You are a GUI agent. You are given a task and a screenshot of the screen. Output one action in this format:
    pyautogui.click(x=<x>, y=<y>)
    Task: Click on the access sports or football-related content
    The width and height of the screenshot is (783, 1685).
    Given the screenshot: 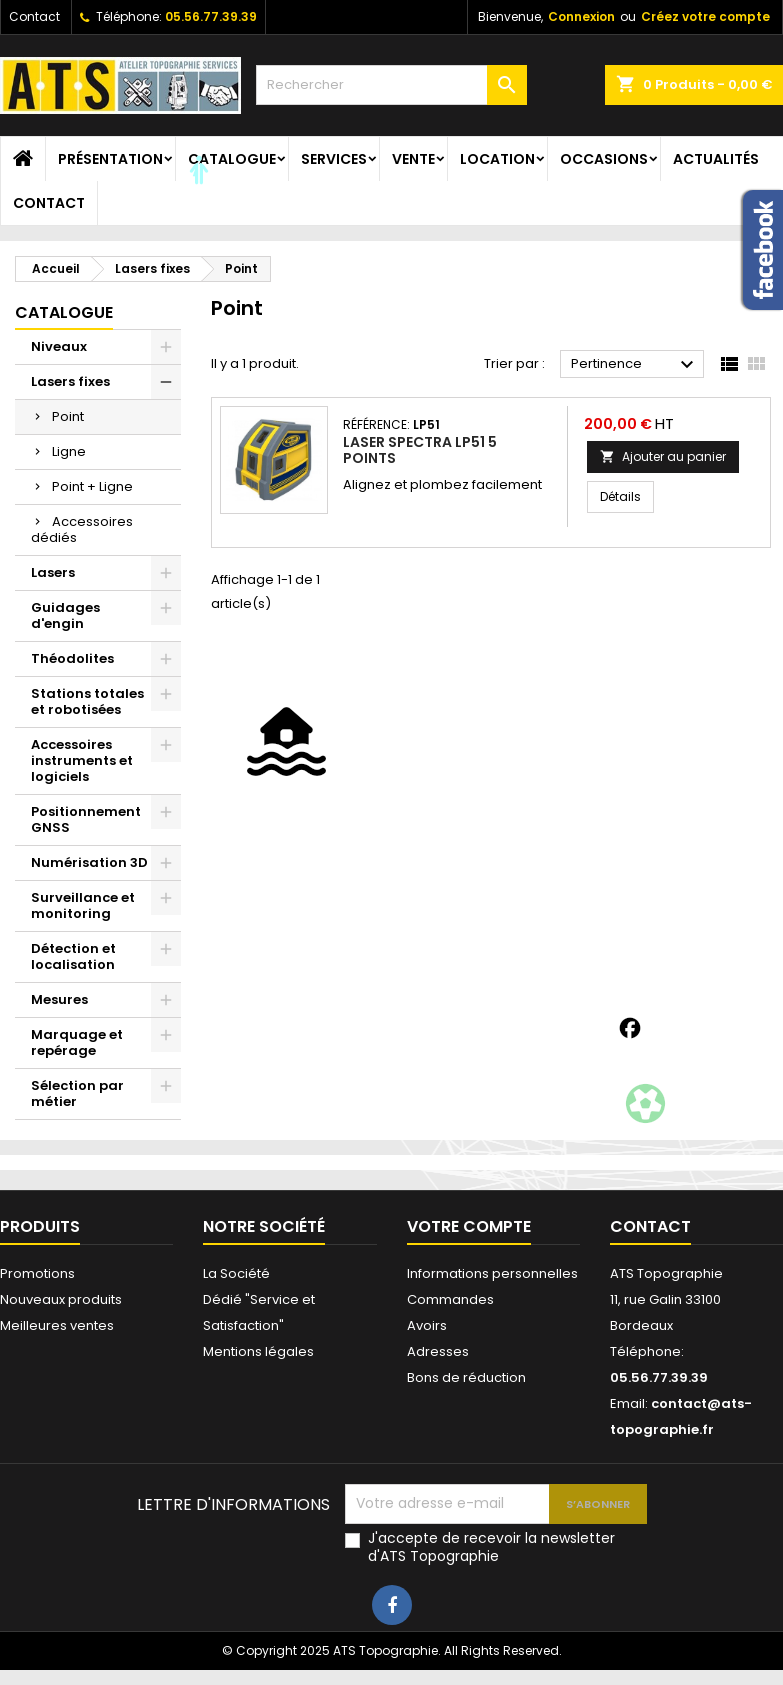 What is the action you would take?
    pyautogui.click(x=645, y=1103)
    